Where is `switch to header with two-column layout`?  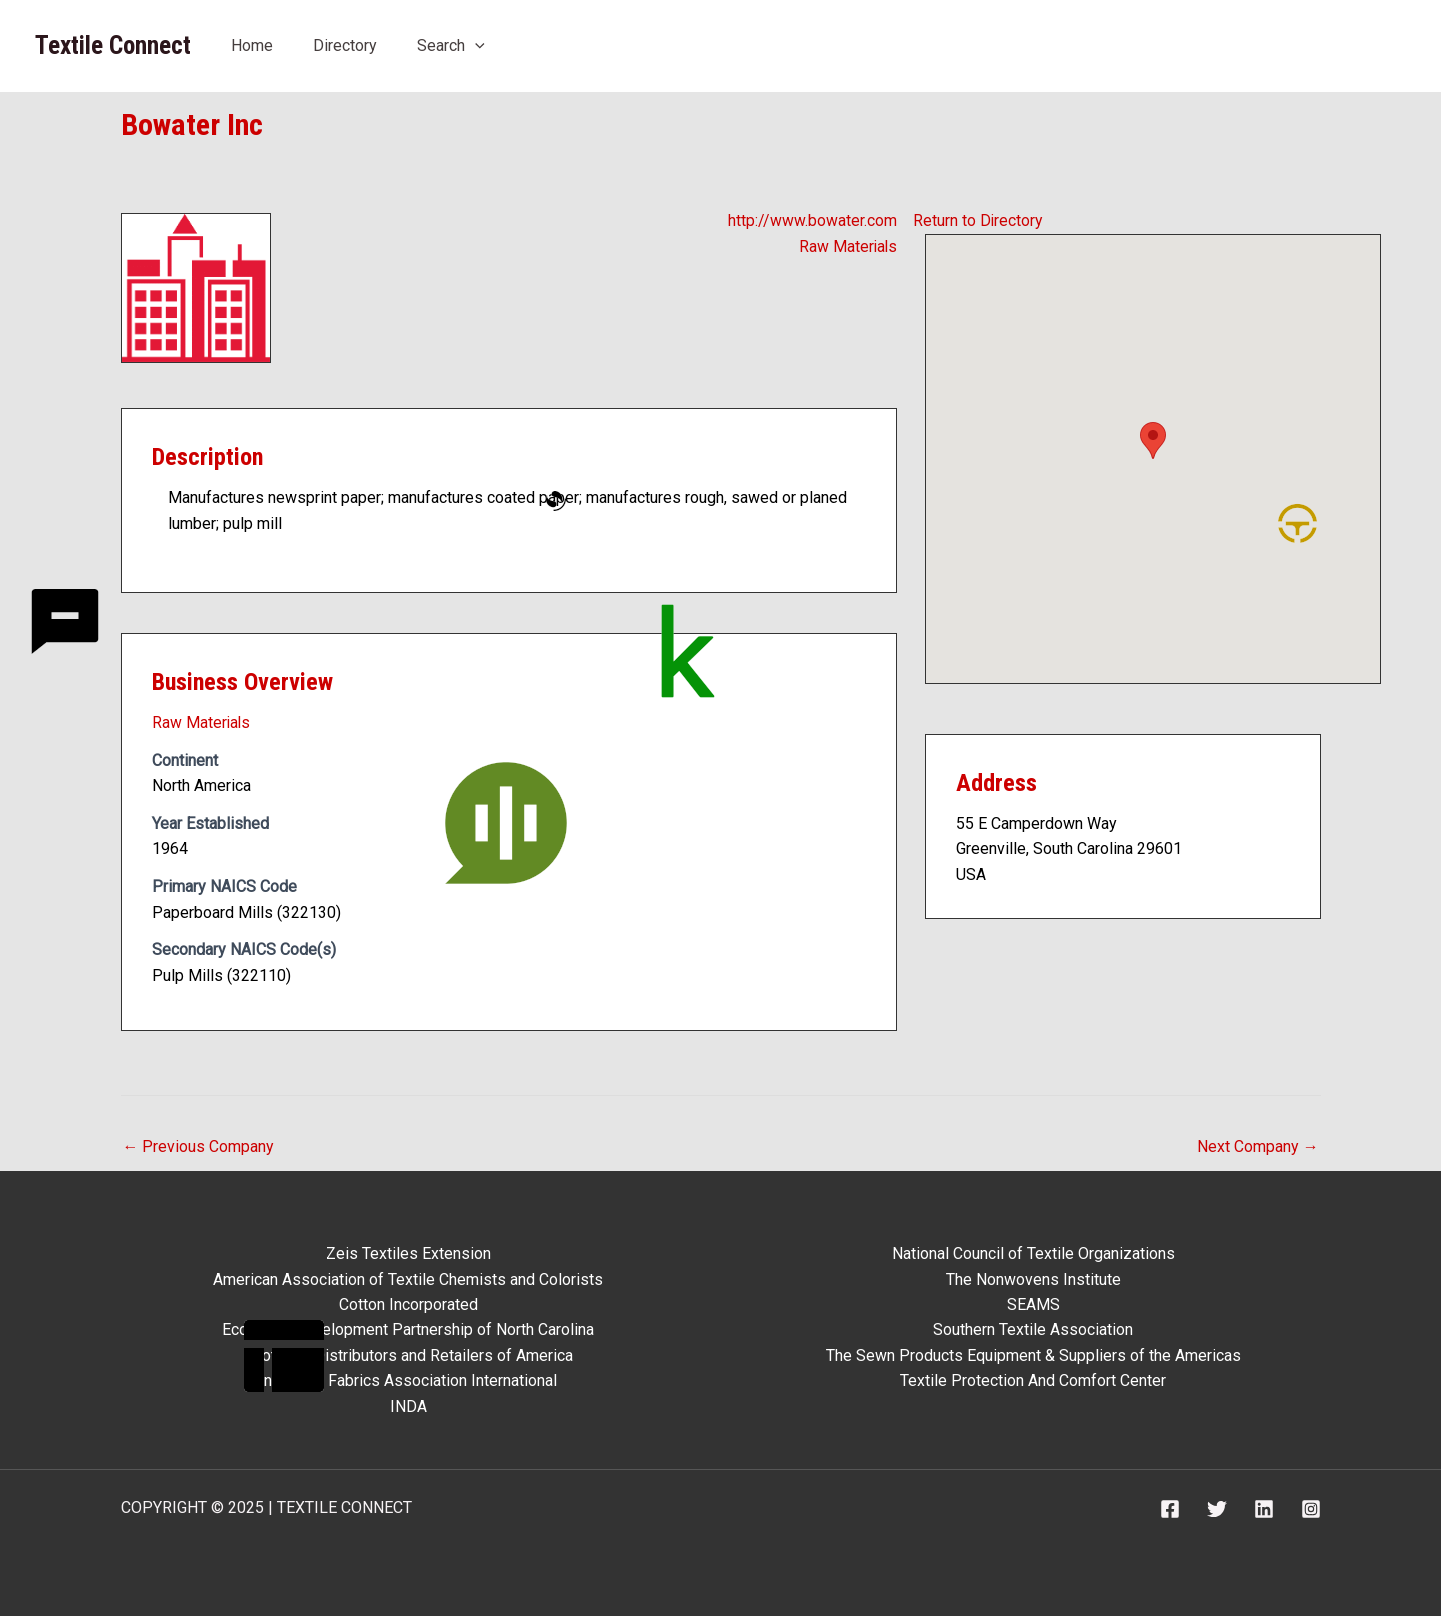 switch to header with two-column layout is located at coordinates (284, 1356).